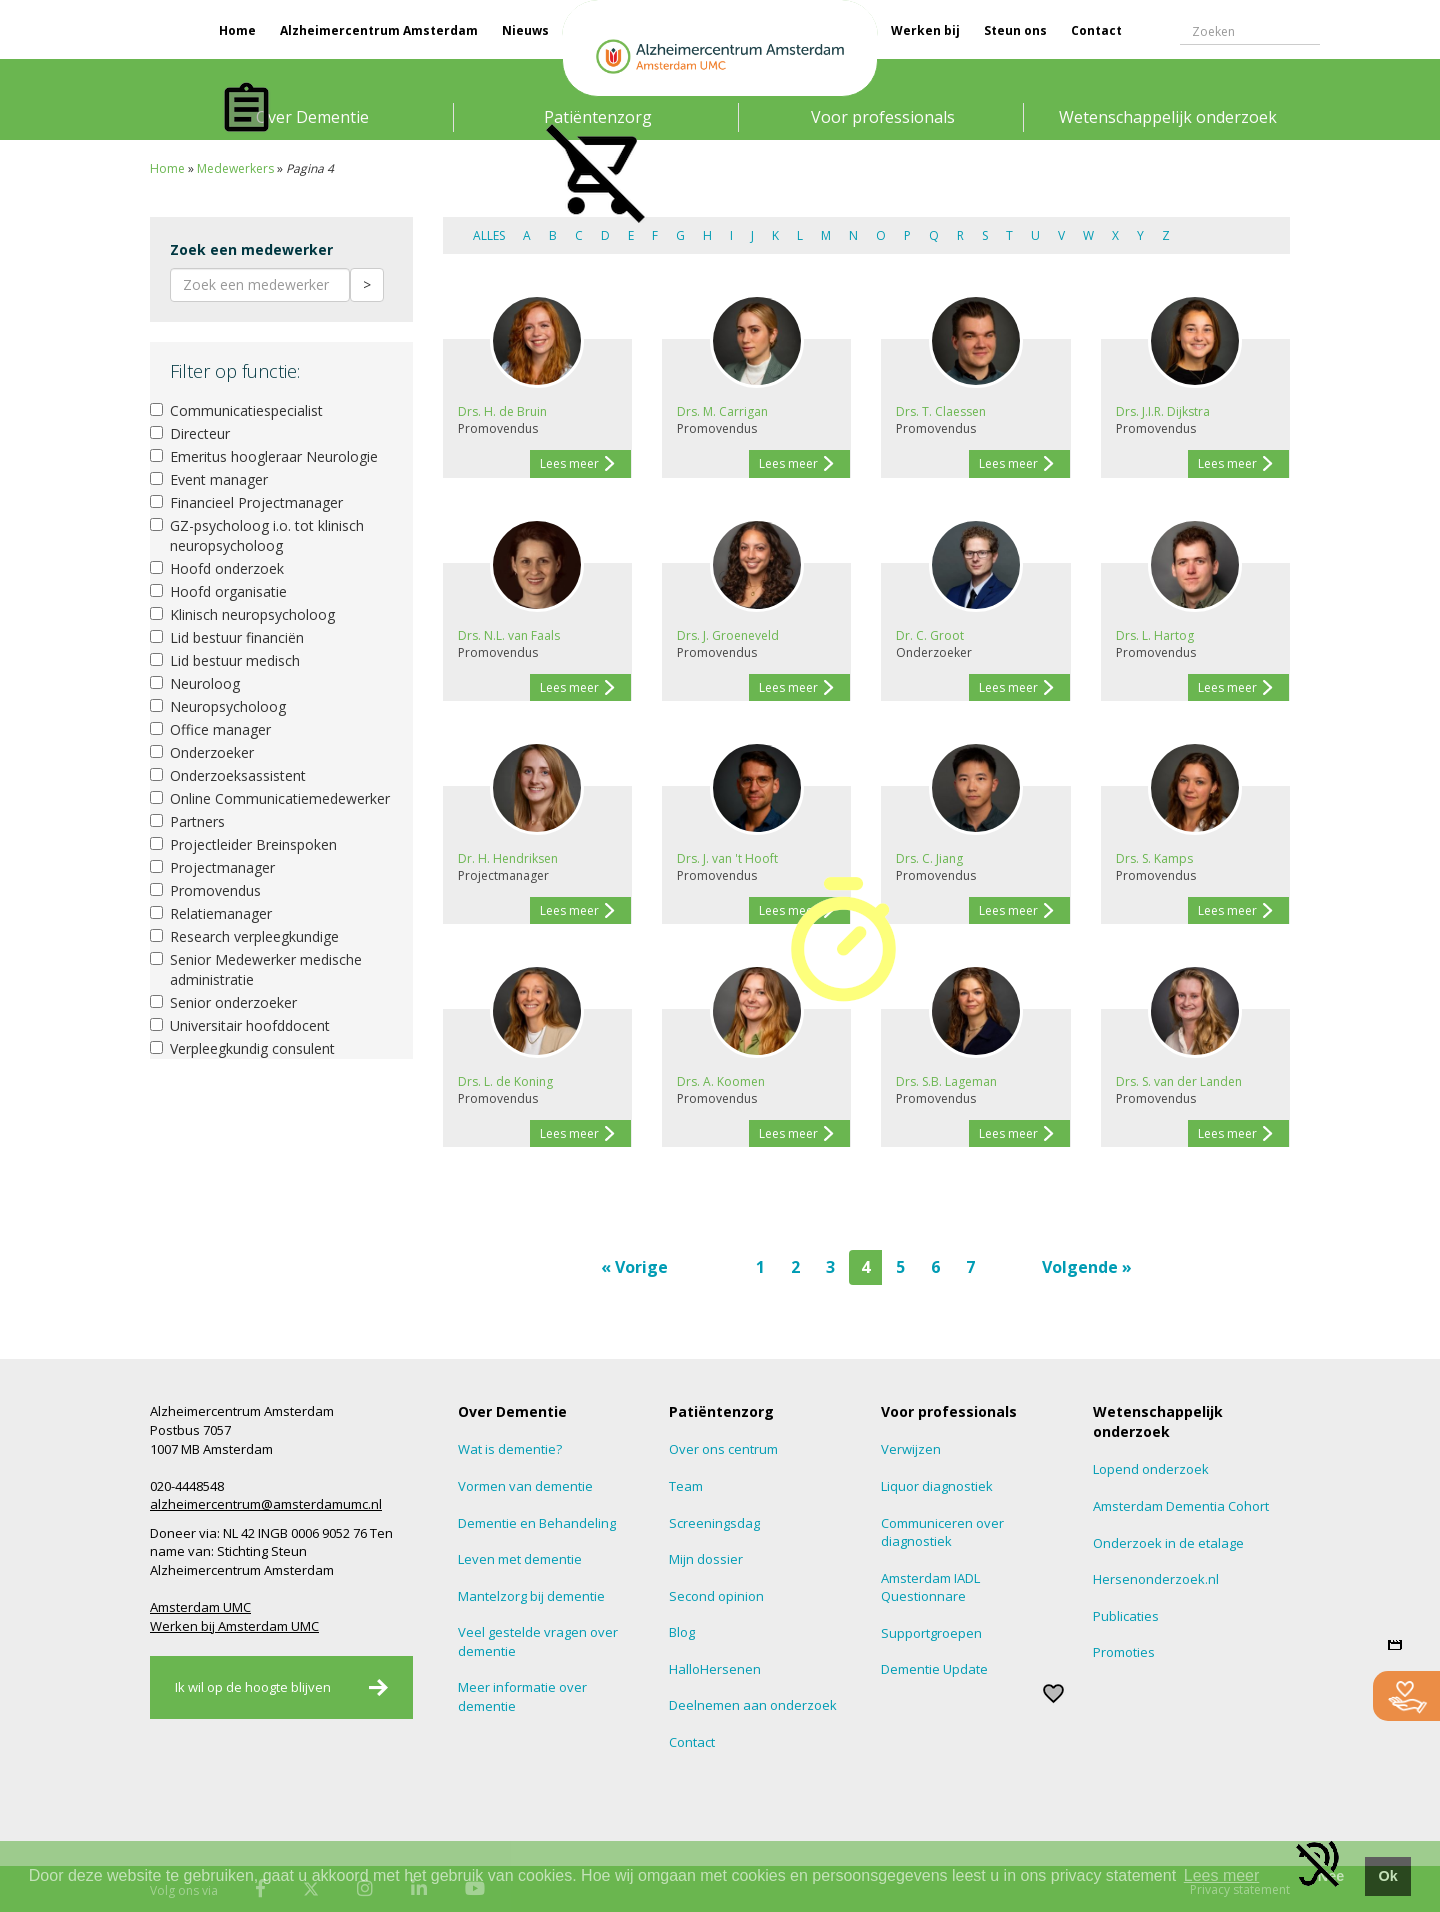 The width and height of the screenshot is (1440, 1912). Describe the element at coordinates (246, 109) in the screenshot. I see `view assigned tasks or assignments` at that location.